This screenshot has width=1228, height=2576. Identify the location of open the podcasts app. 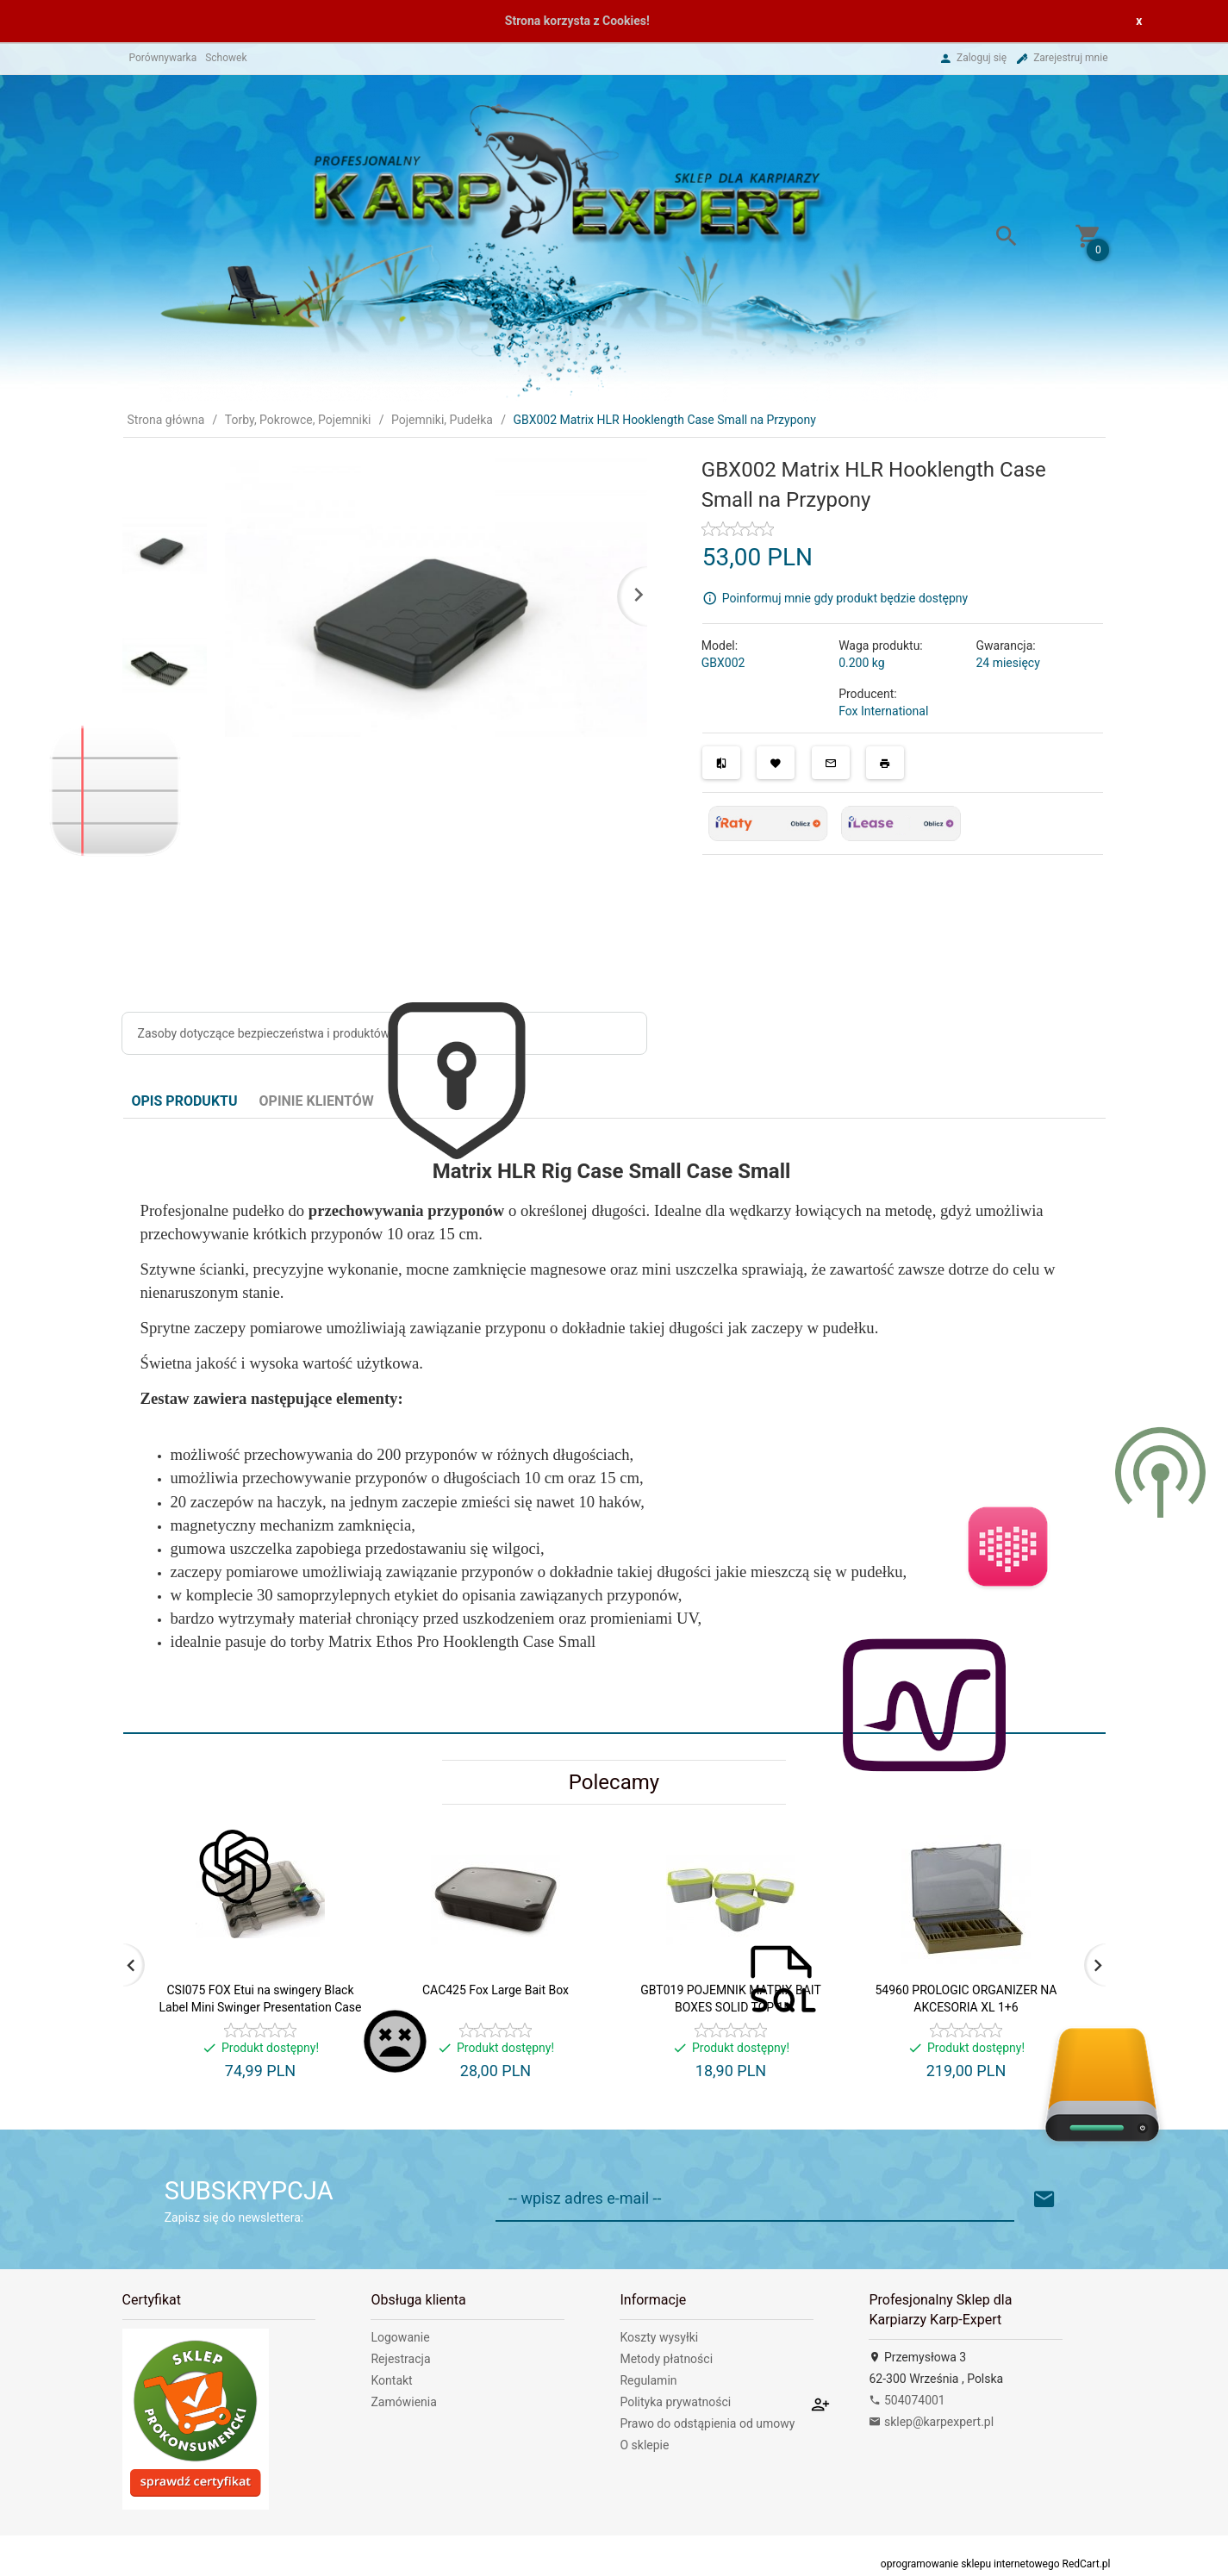
(1163, 1469).